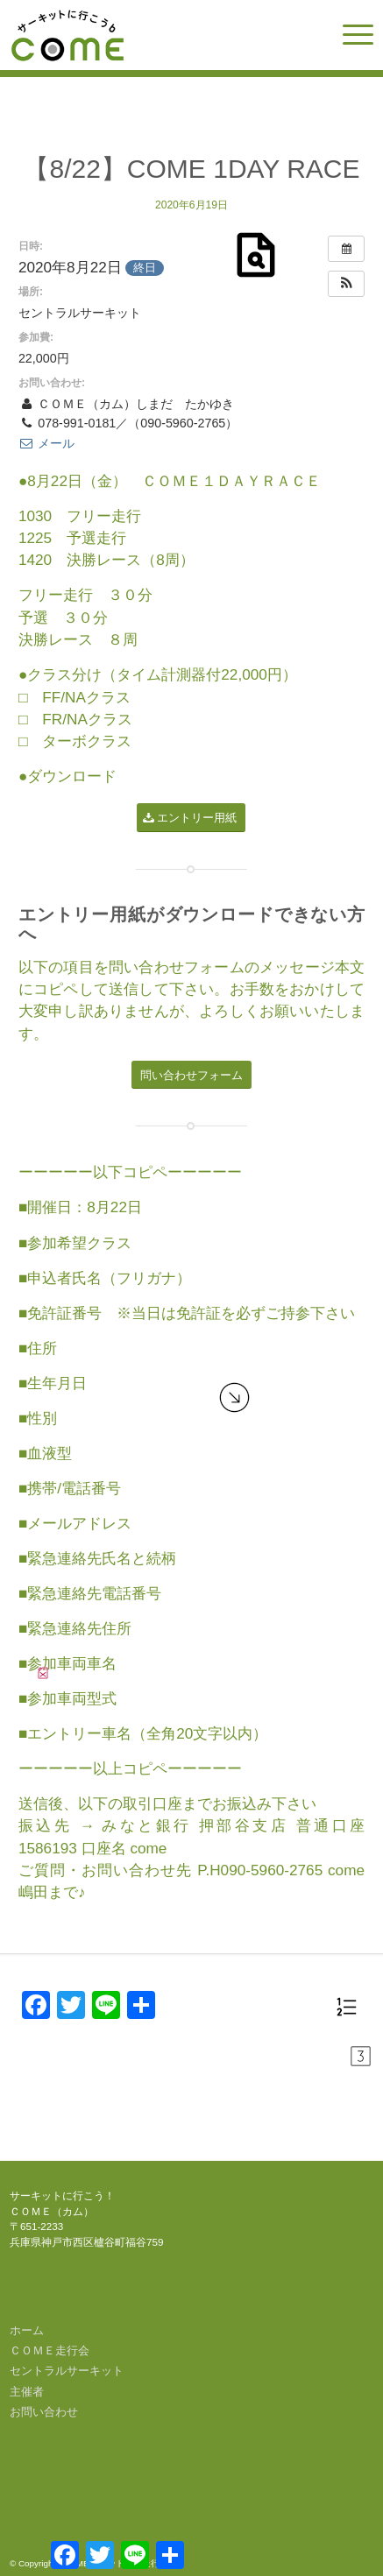  What do you see at coordinates (43, 1673) in the screenshot?
I see `indicates fuel or gas-related settings` at bounding box center [43, 1673].